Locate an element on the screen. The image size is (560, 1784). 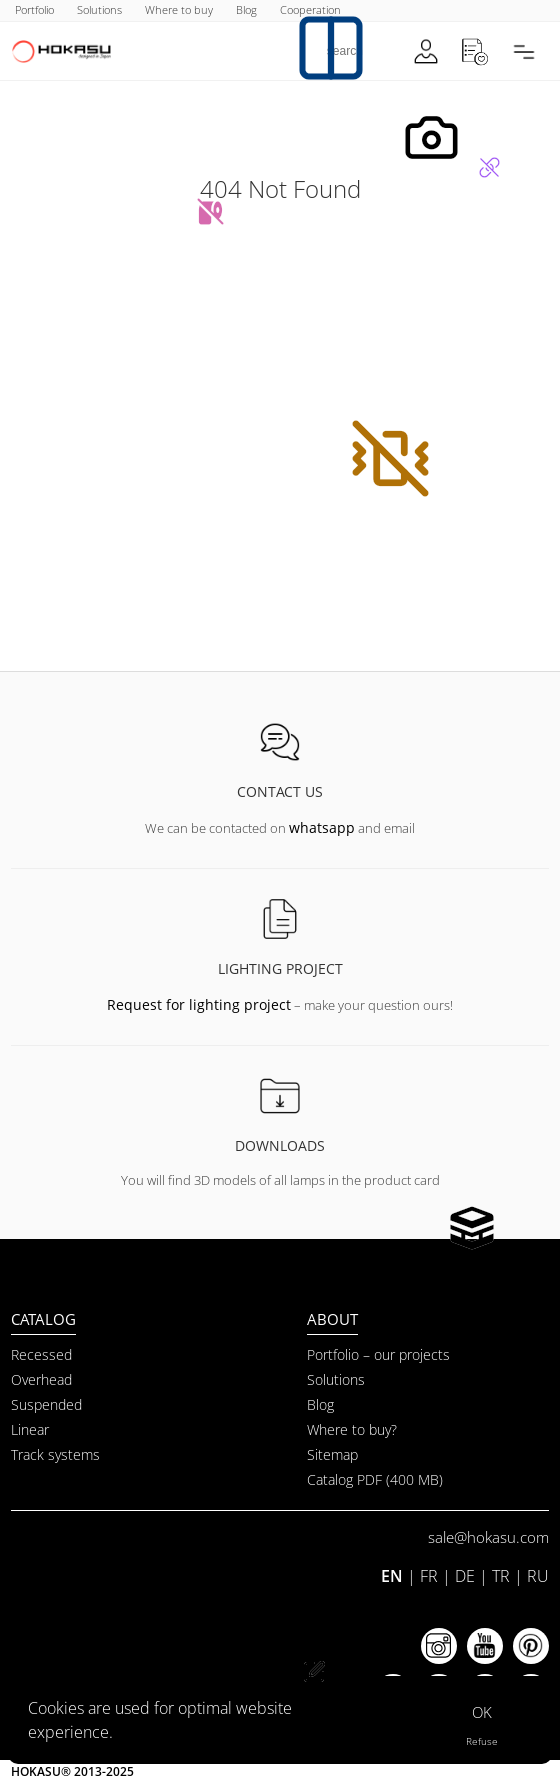
unlink or disconnect a linked item is located at coordinates (489, 167).